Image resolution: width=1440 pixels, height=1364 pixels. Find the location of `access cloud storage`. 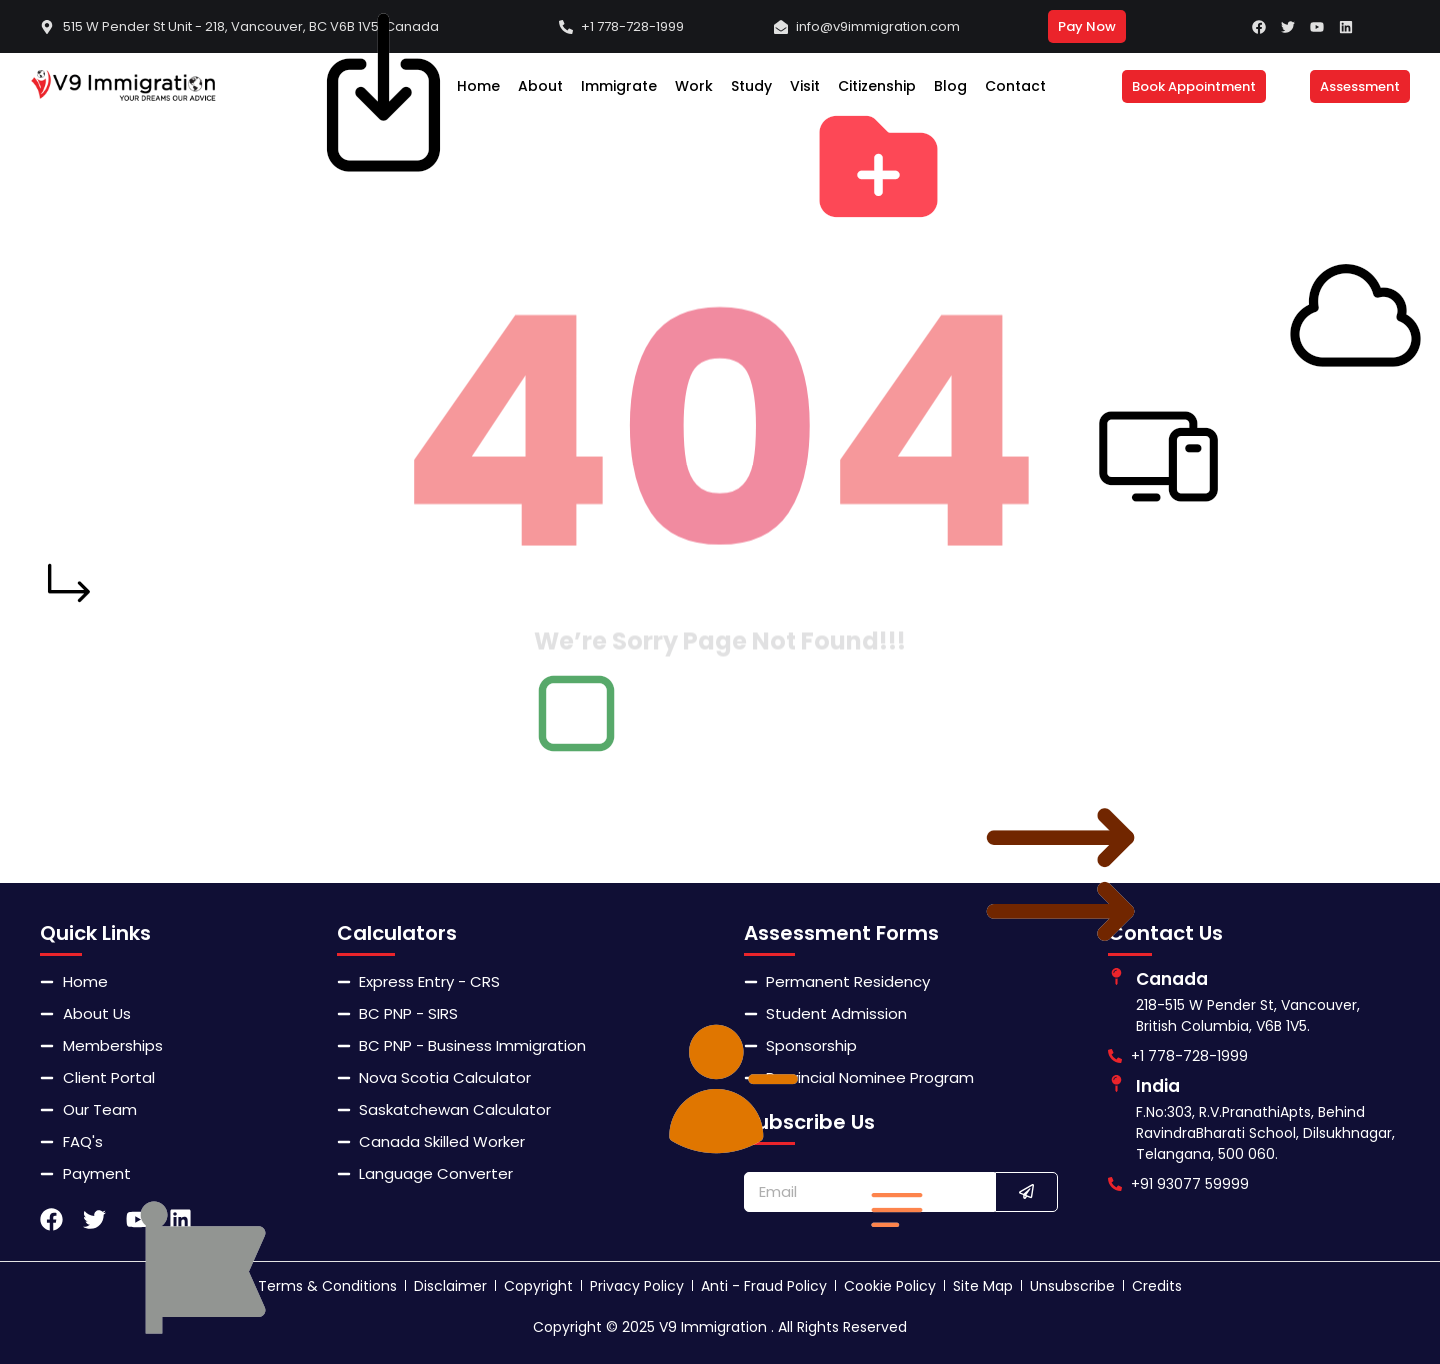

access cloud storage is located at coordinates (1355, 315).